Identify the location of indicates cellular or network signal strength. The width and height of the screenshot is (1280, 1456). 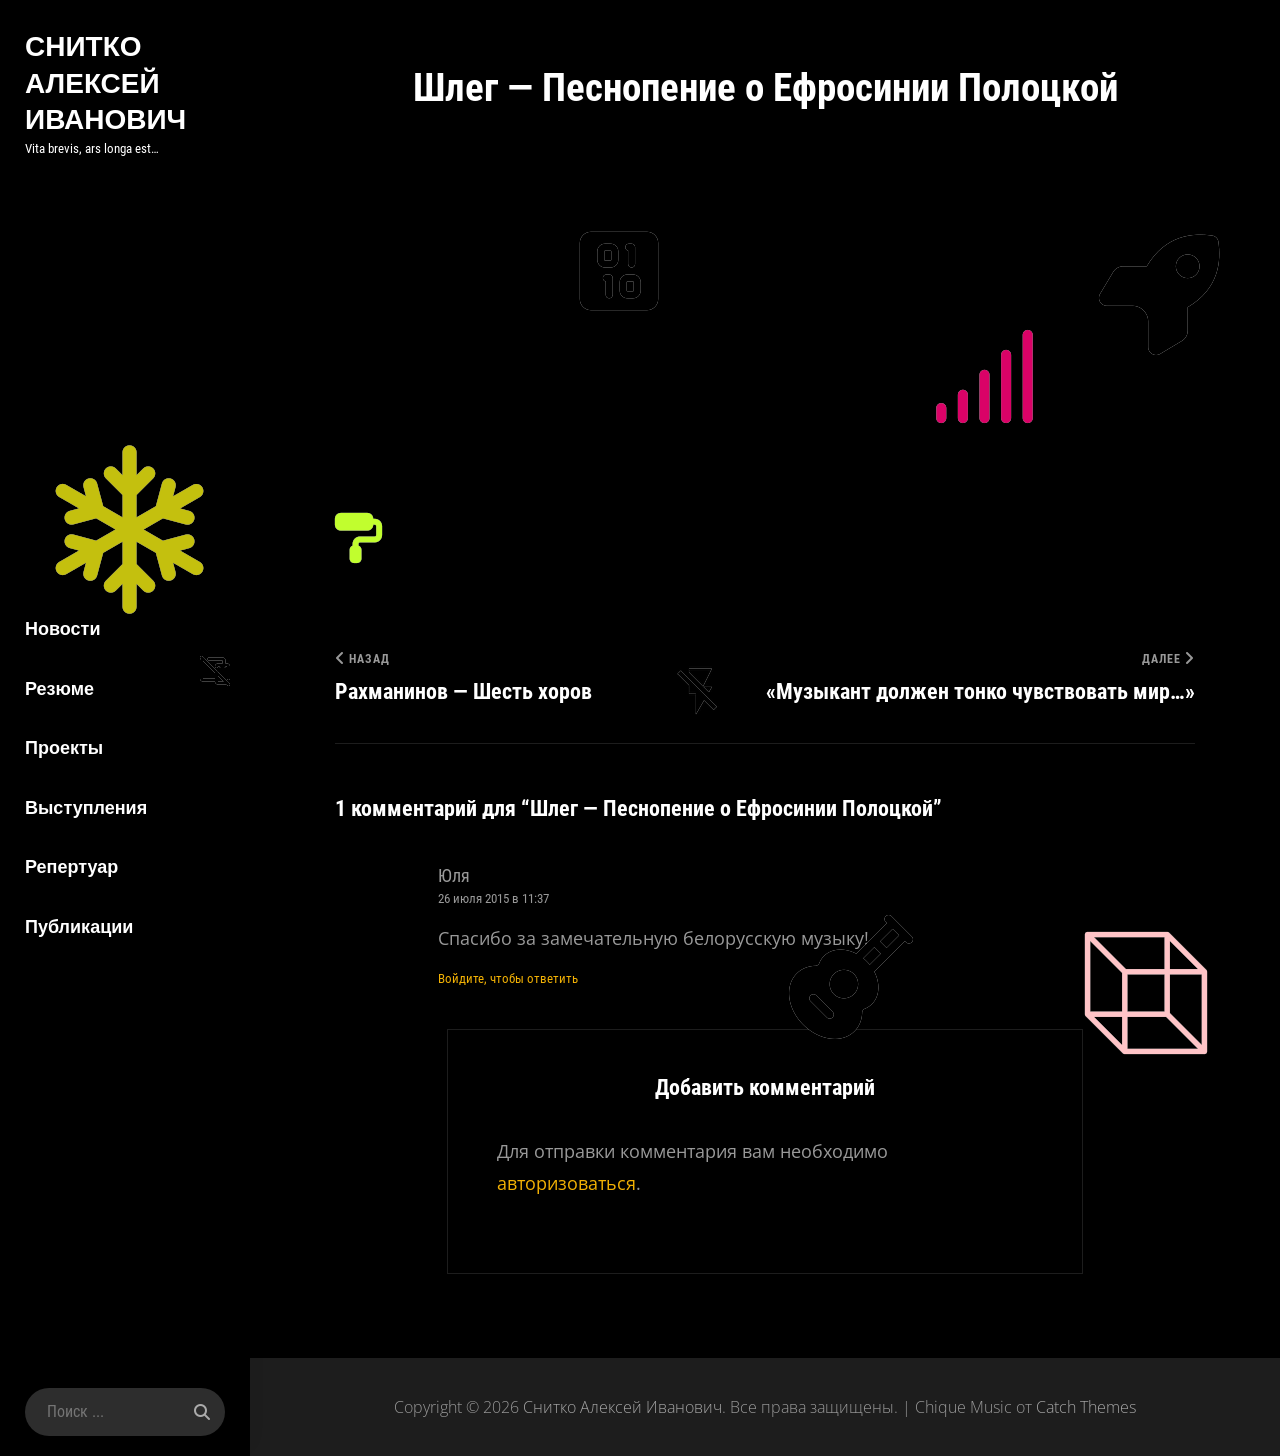
(984, 376).